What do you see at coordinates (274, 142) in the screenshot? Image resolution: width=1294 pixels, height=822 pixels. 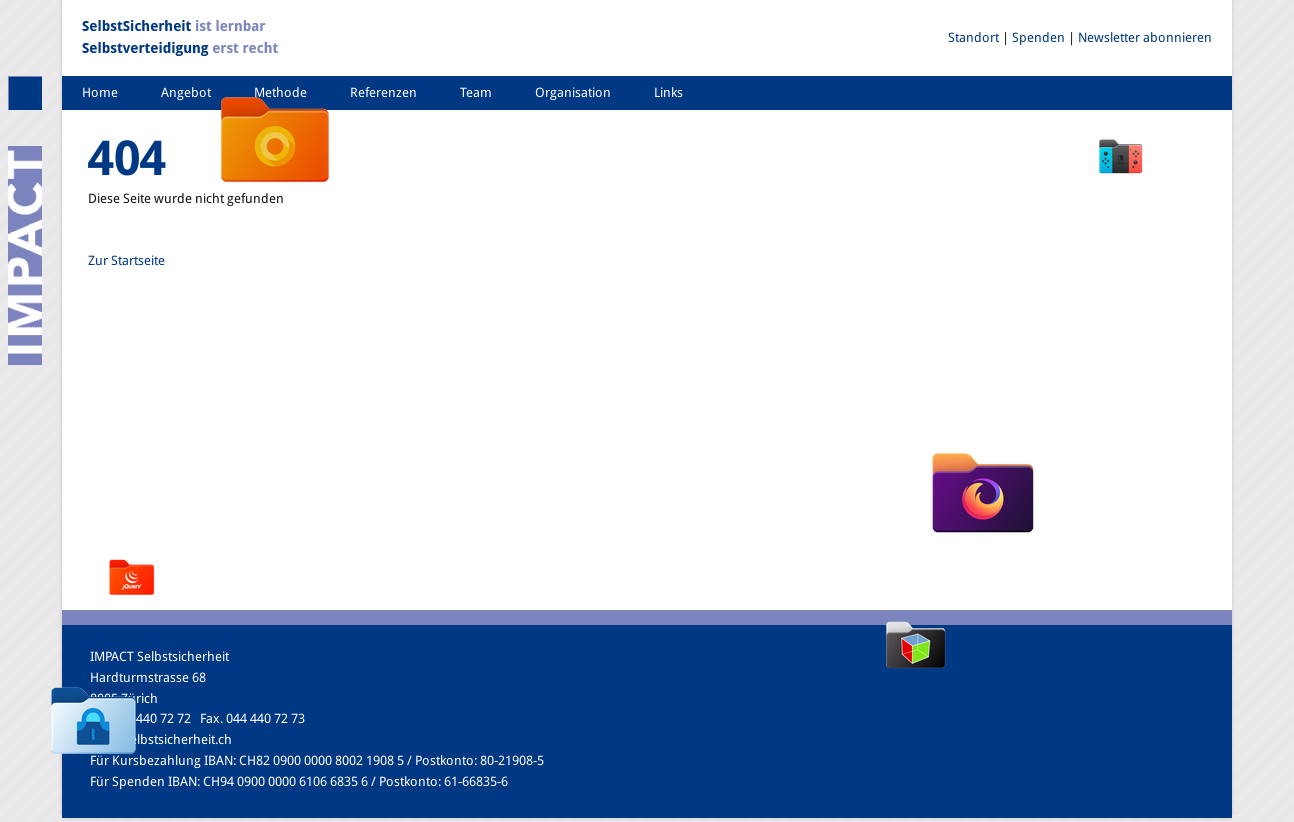 I see `open android oreo system folder` at bounding box center [274, 142].